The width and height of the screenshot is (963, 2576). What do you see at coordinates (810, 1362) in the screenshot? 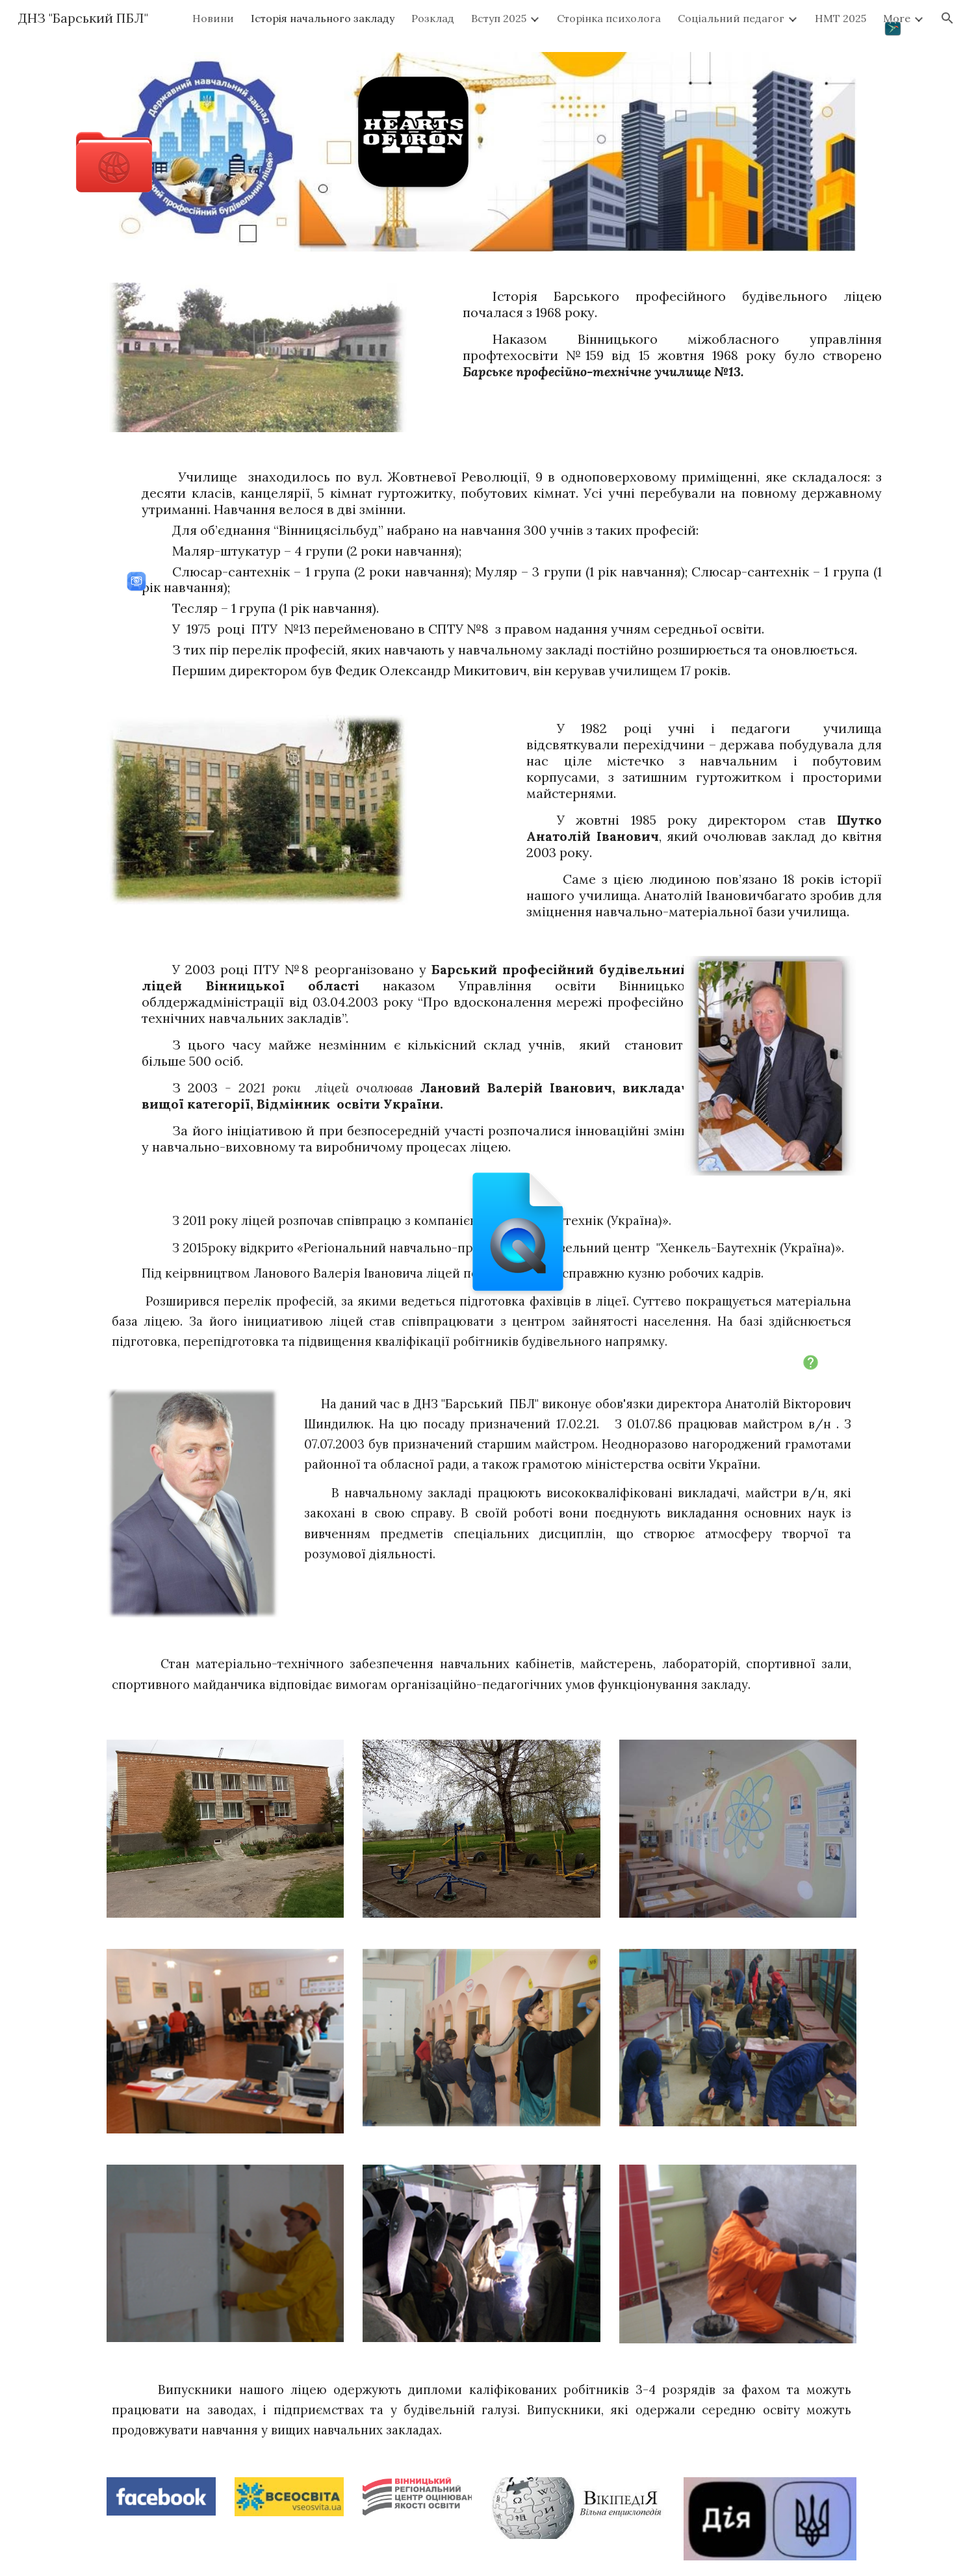
I see `indicates unknown or unrecognized file status` at bounding box center [810, 1362].